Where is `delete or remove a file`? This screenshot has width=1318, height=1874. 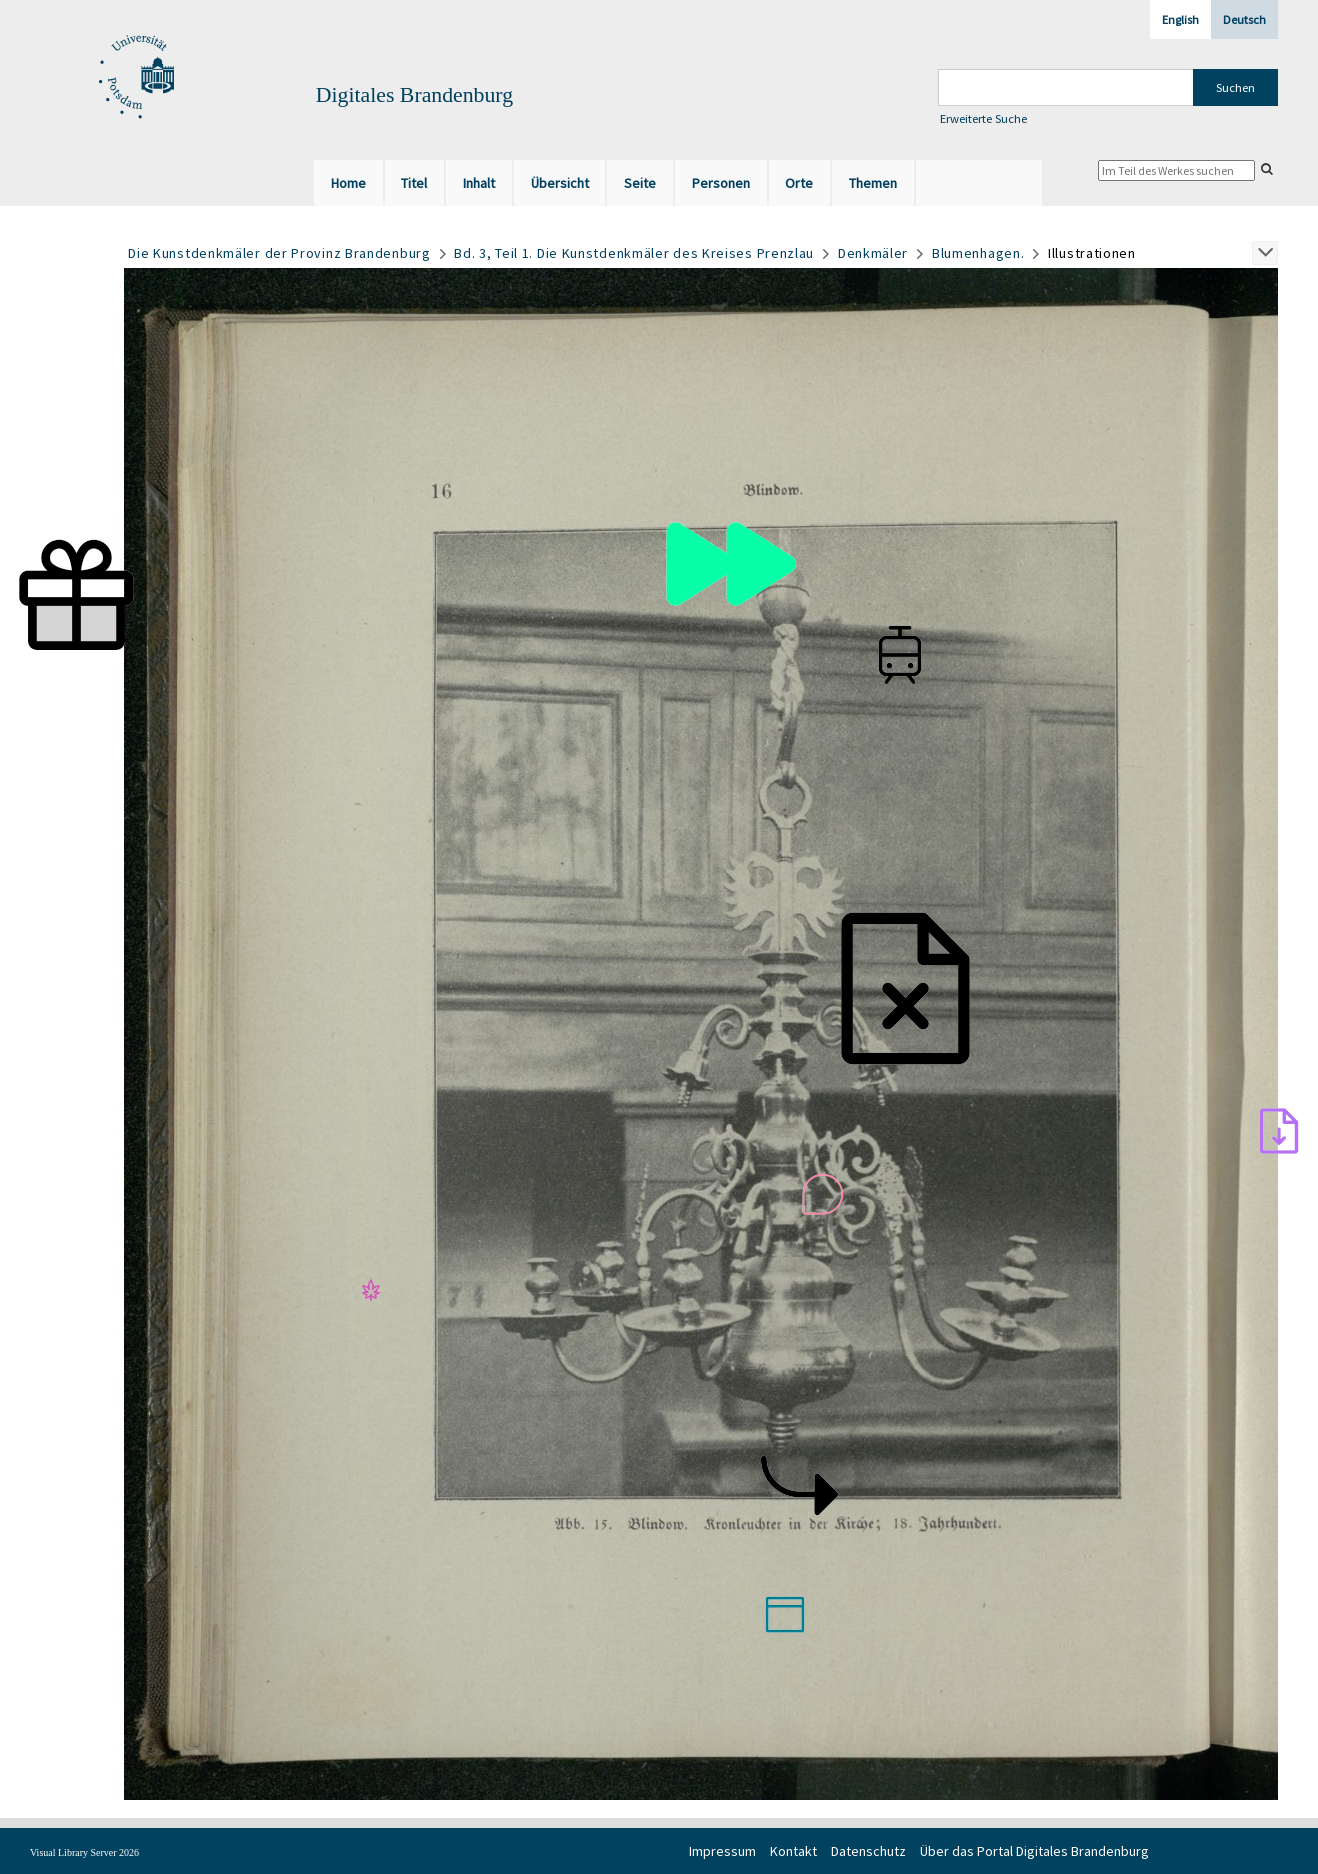 delete or remove a file is located at coordinates (905, 988).